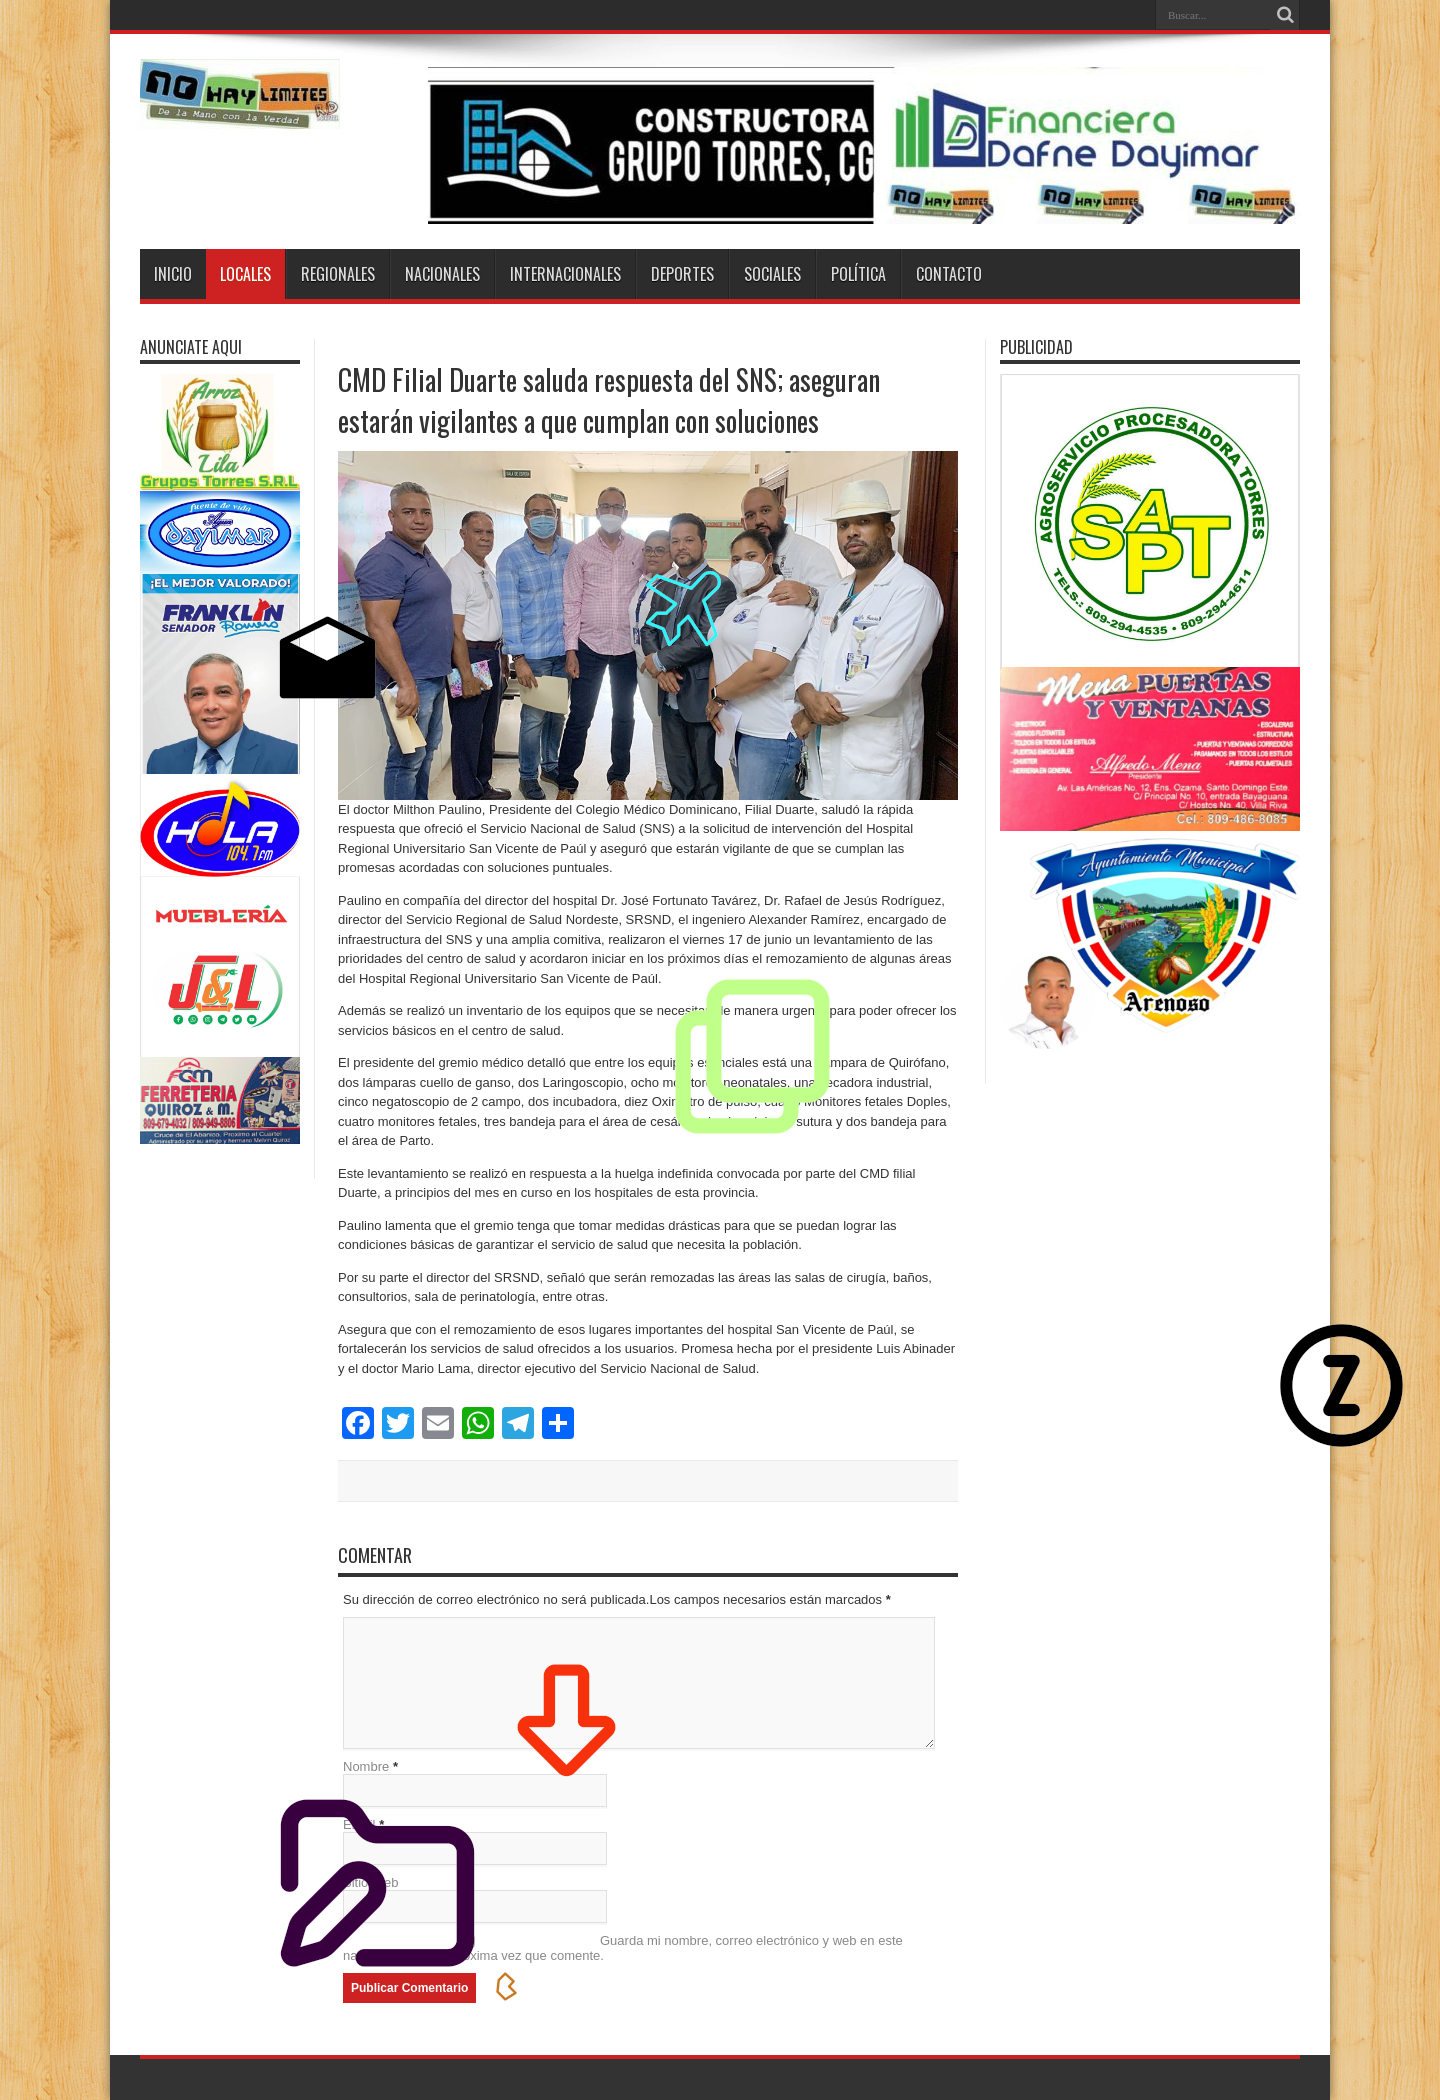 The height and width of the screenshot is (2100, 1440). I want to click on rename or edit a folder, so click(377, 1887).